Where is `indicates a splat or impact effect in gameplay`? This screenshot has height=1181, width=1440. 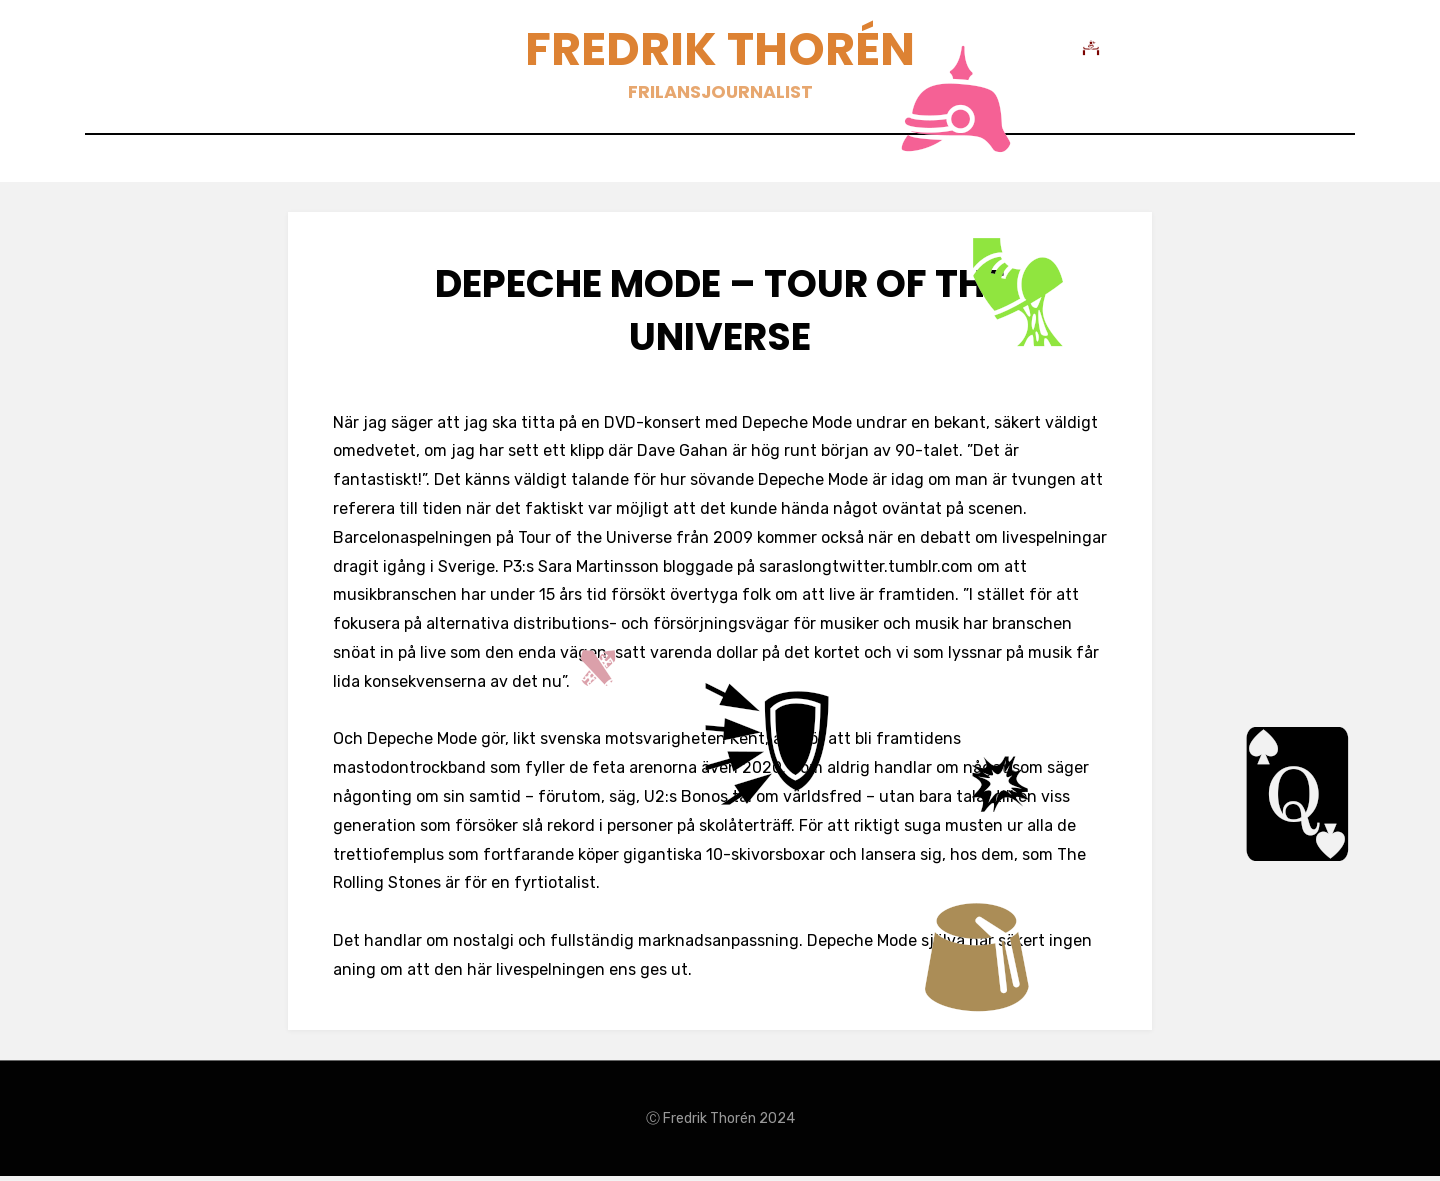
indicates a splat or impact effect in gameplay is located at coordinates (1000, 784).